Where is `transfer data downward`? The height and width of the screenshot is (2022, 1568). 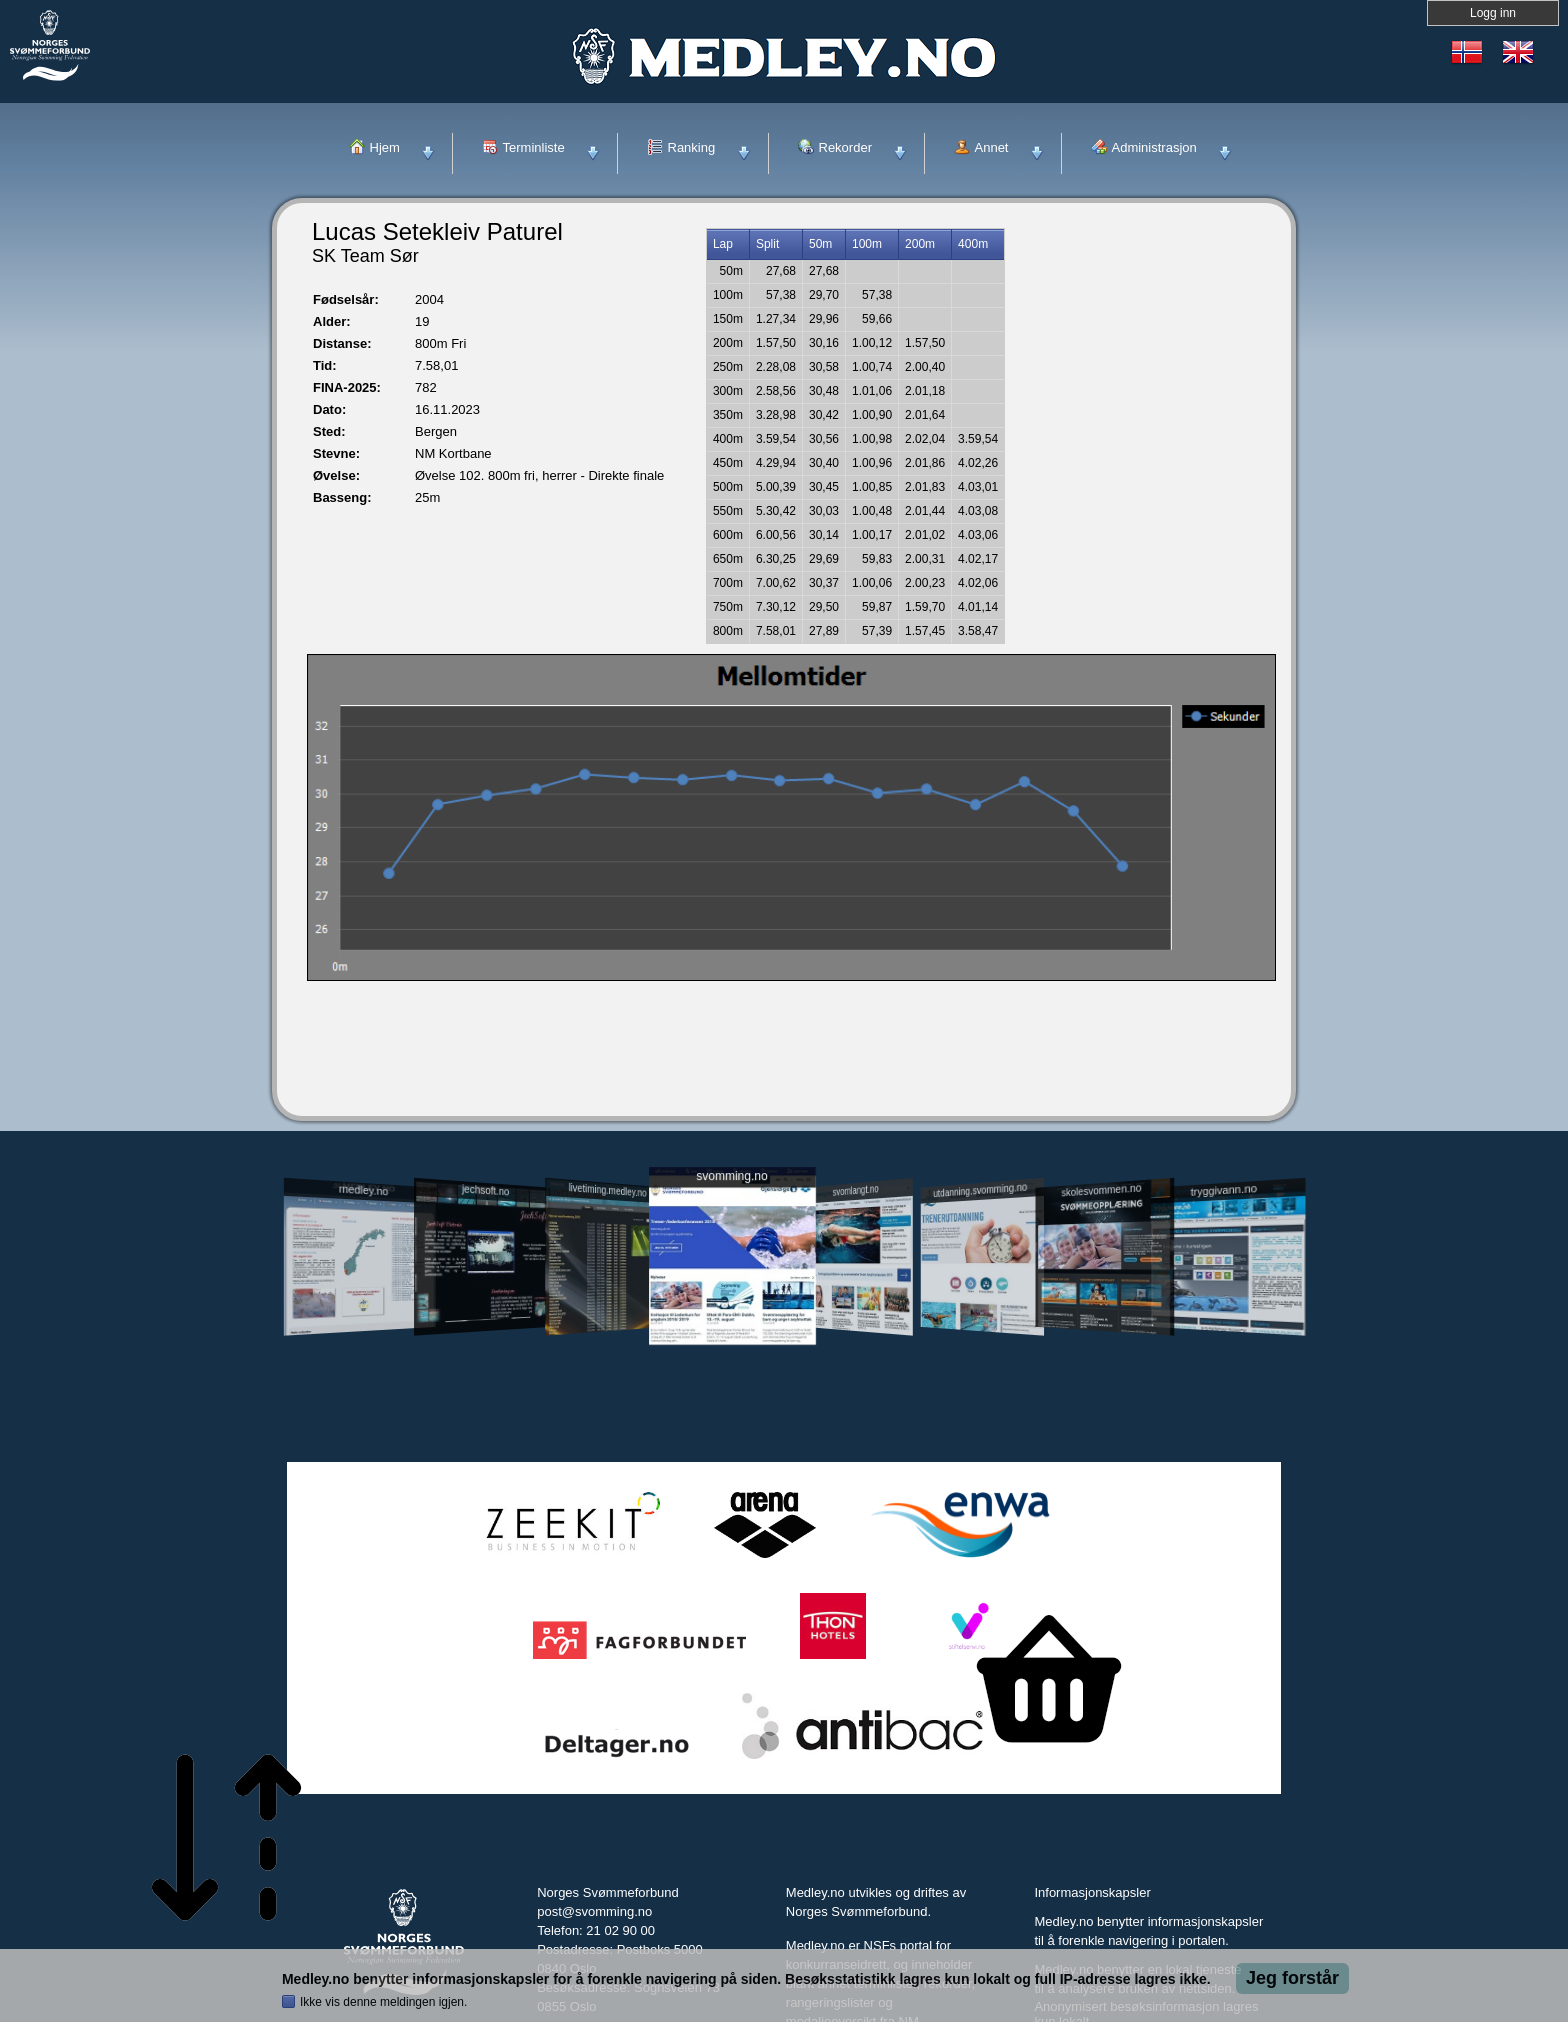
transfer data downward is located at coordinates (226, 1837).